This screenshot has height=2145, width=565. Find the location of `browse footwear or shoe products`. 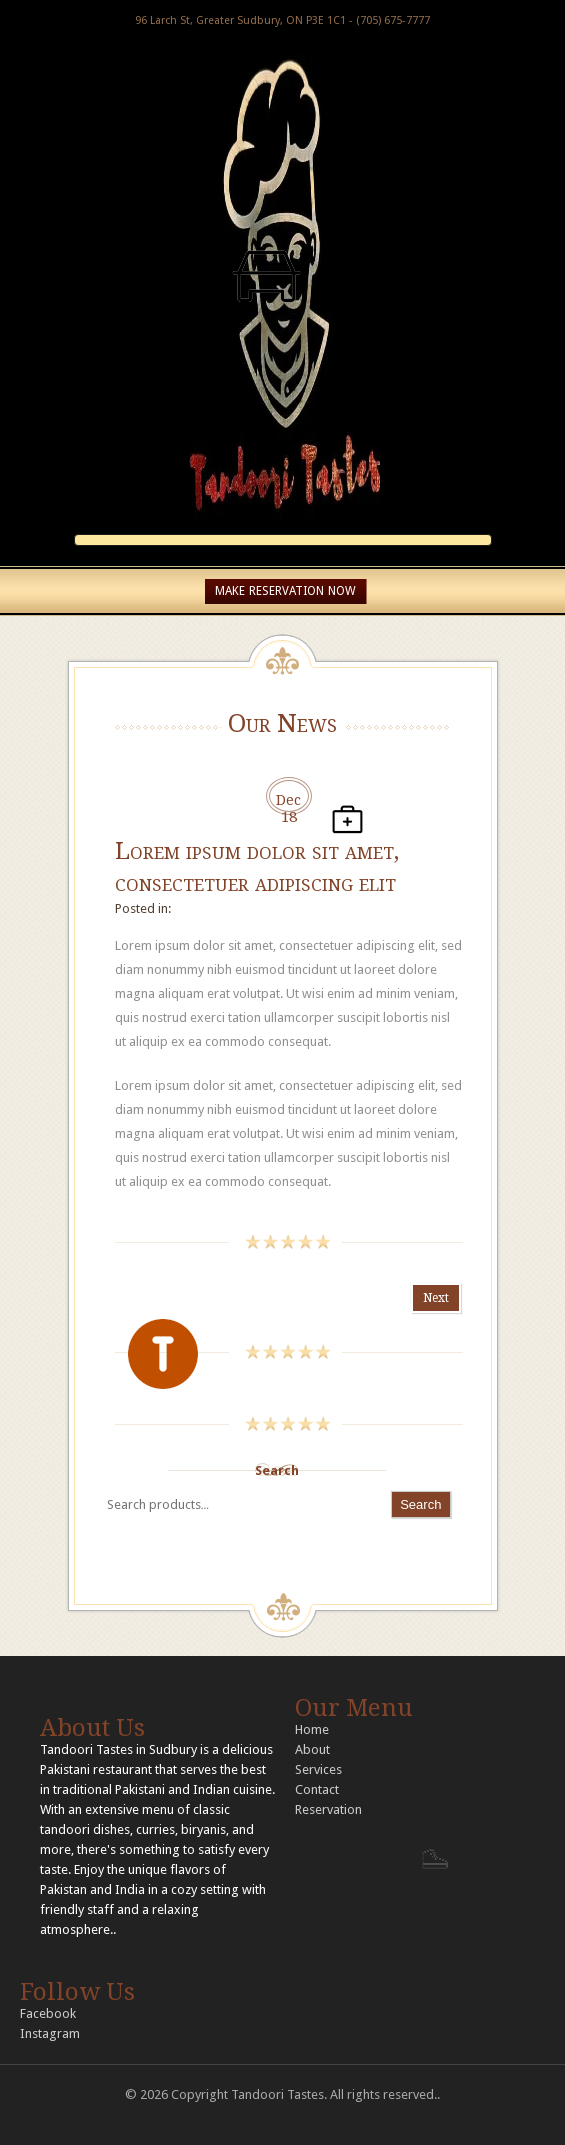

browse footwear or shoe products is located at coordinates (433, 1859).